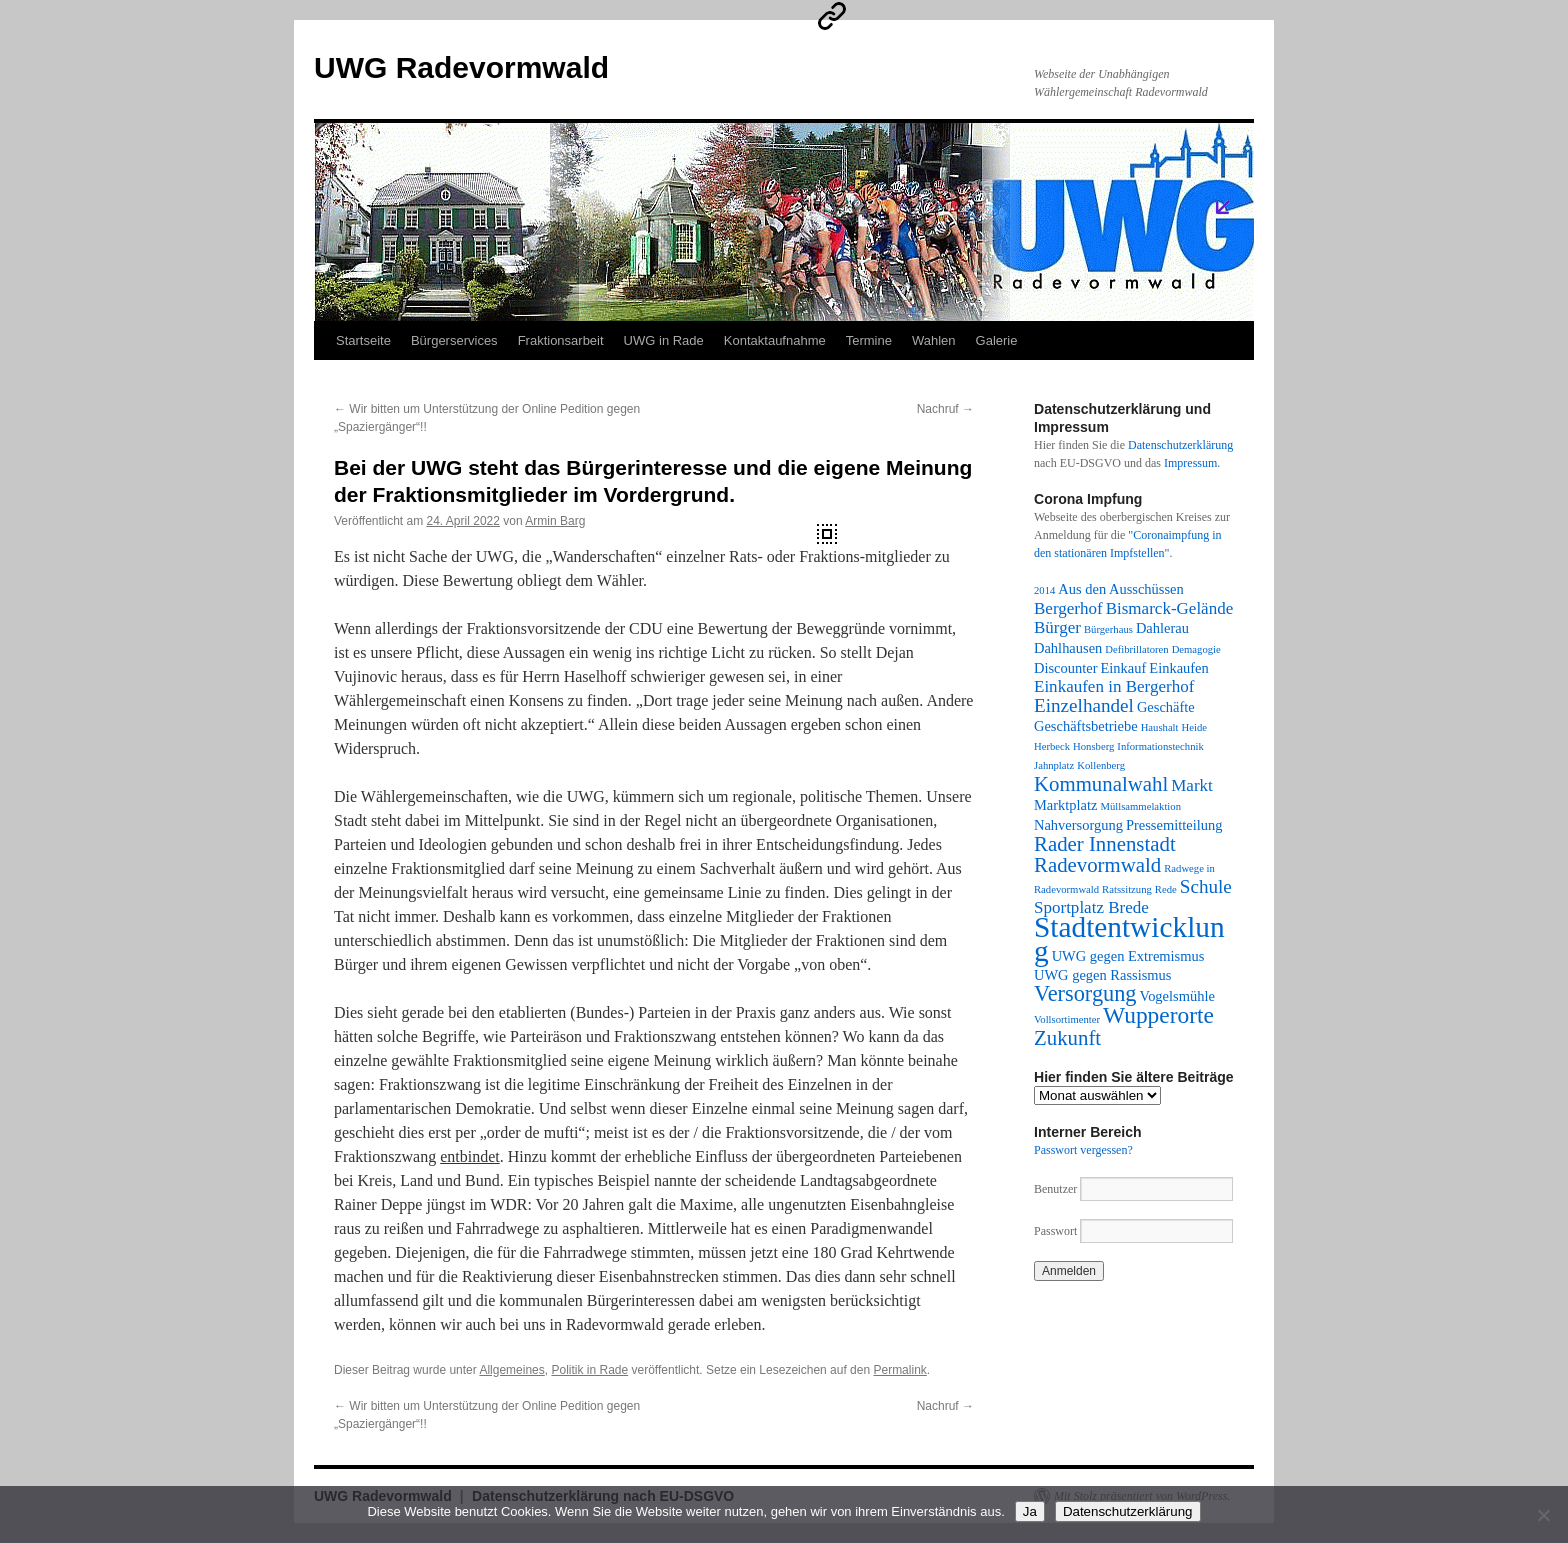 This screenshot has height=1543, width=1568. Describe the element at coordinates (827, 534) in the screenshot. I see `select all items in the current view` at that location.